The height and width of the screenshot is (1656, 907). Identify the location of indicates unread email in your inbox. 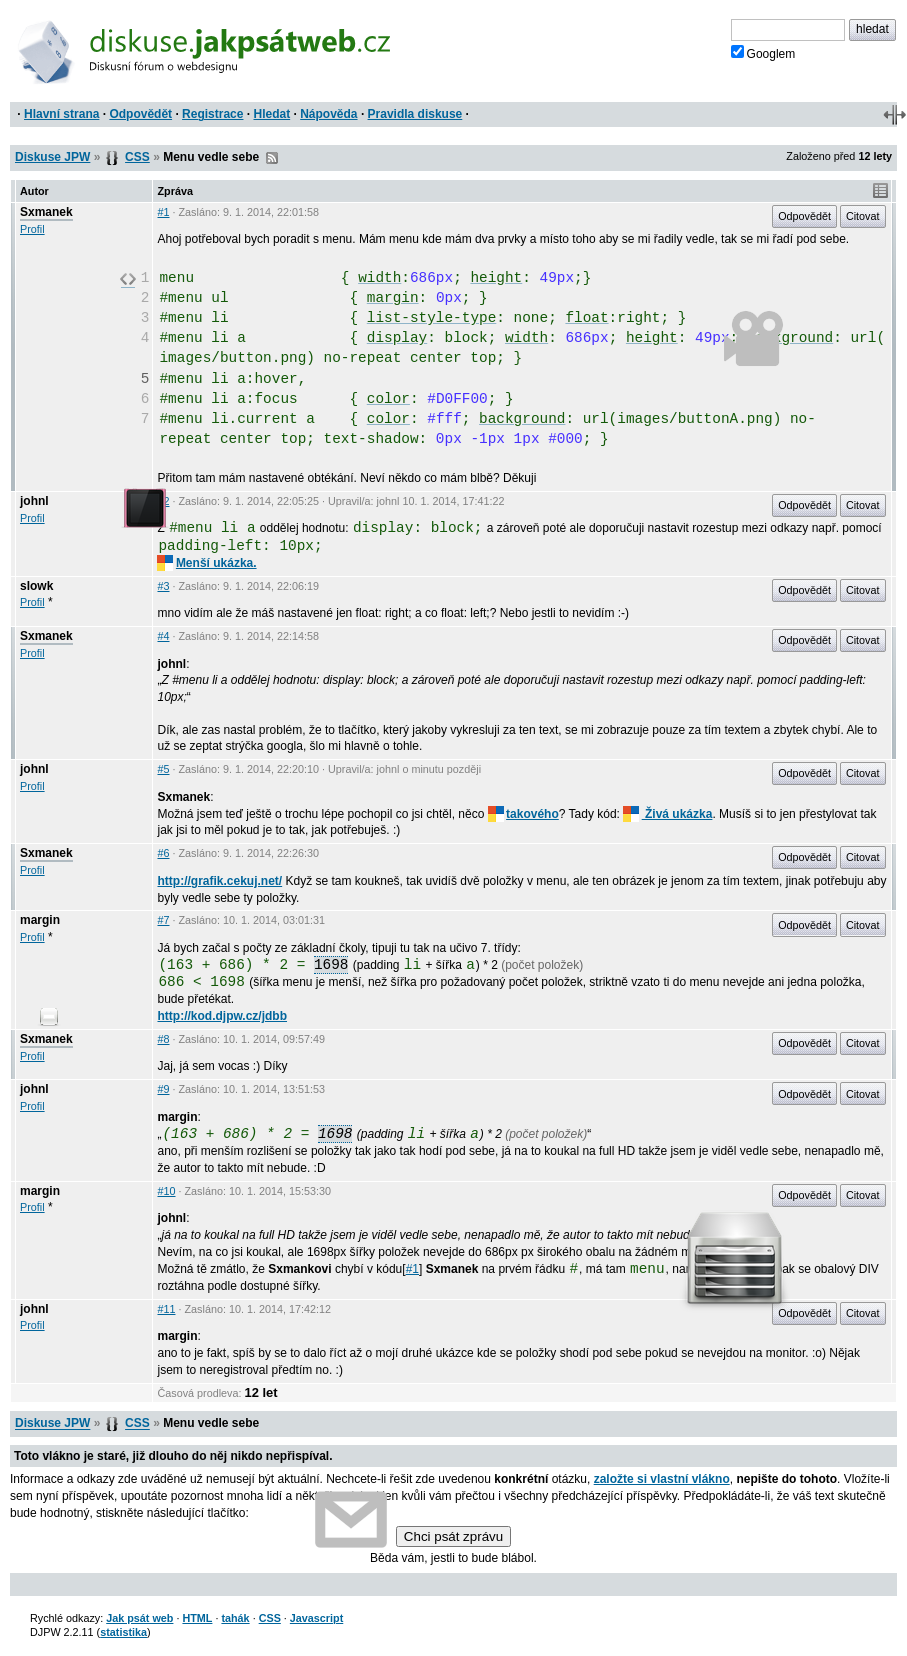
(351, 1517).